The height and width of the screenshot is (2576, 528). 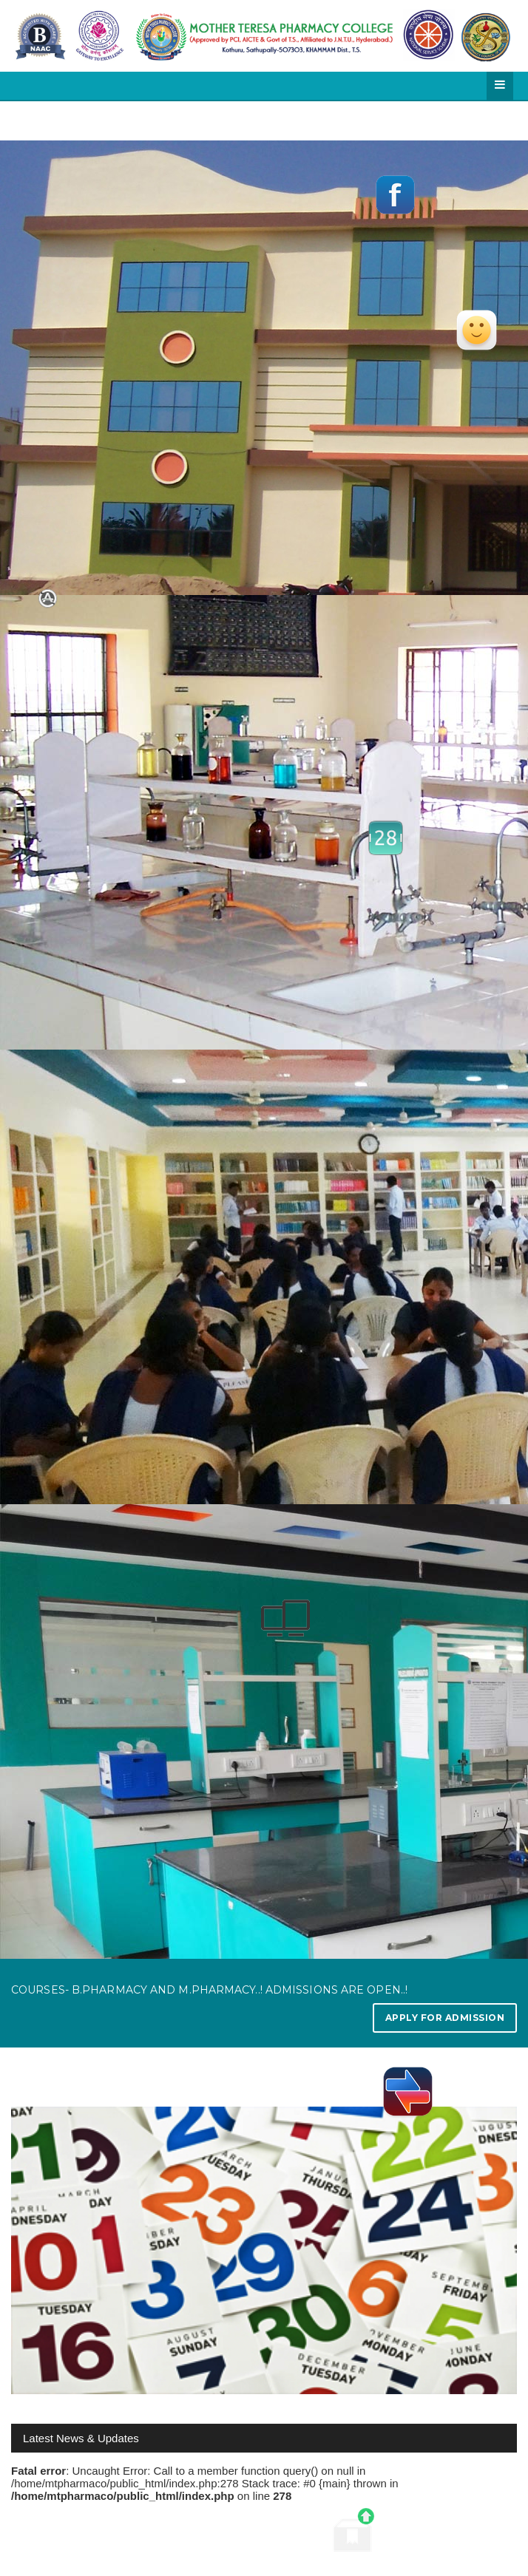 What do you see at coordinates (47, 598) in the screenshot?
I see `check for available software updates` at bounding box center [47, 598].